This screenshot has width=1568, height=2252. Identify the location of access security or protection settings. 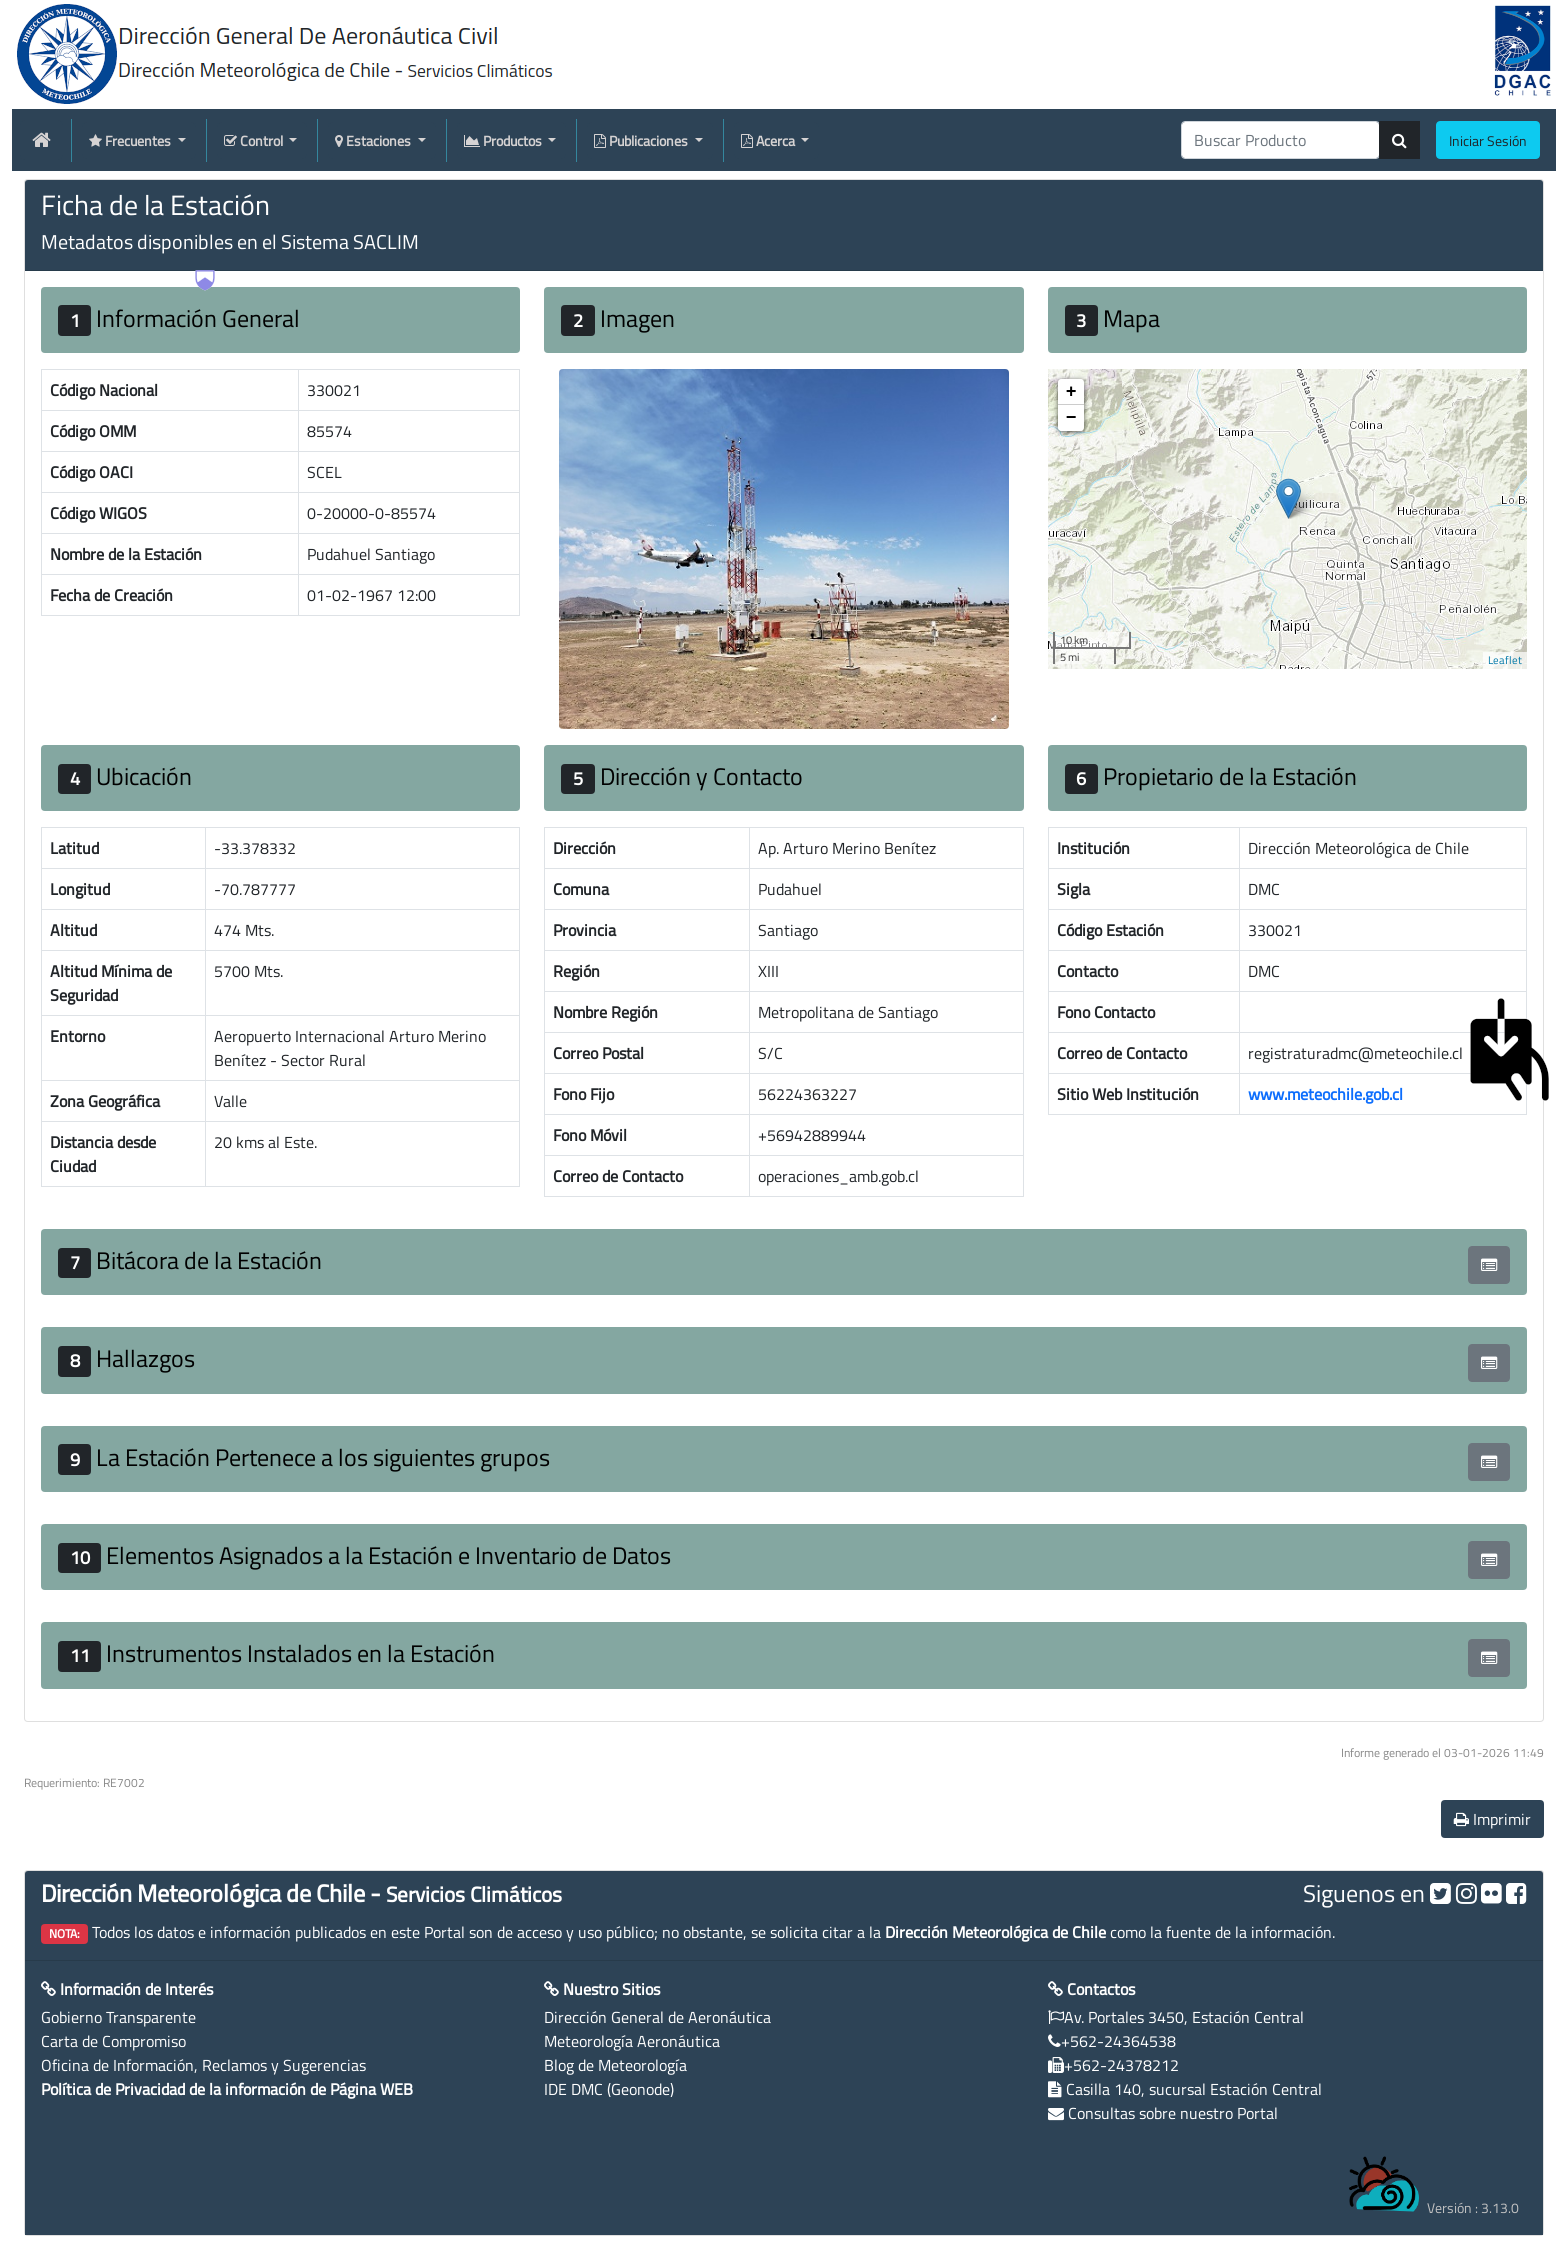
(205, 279).